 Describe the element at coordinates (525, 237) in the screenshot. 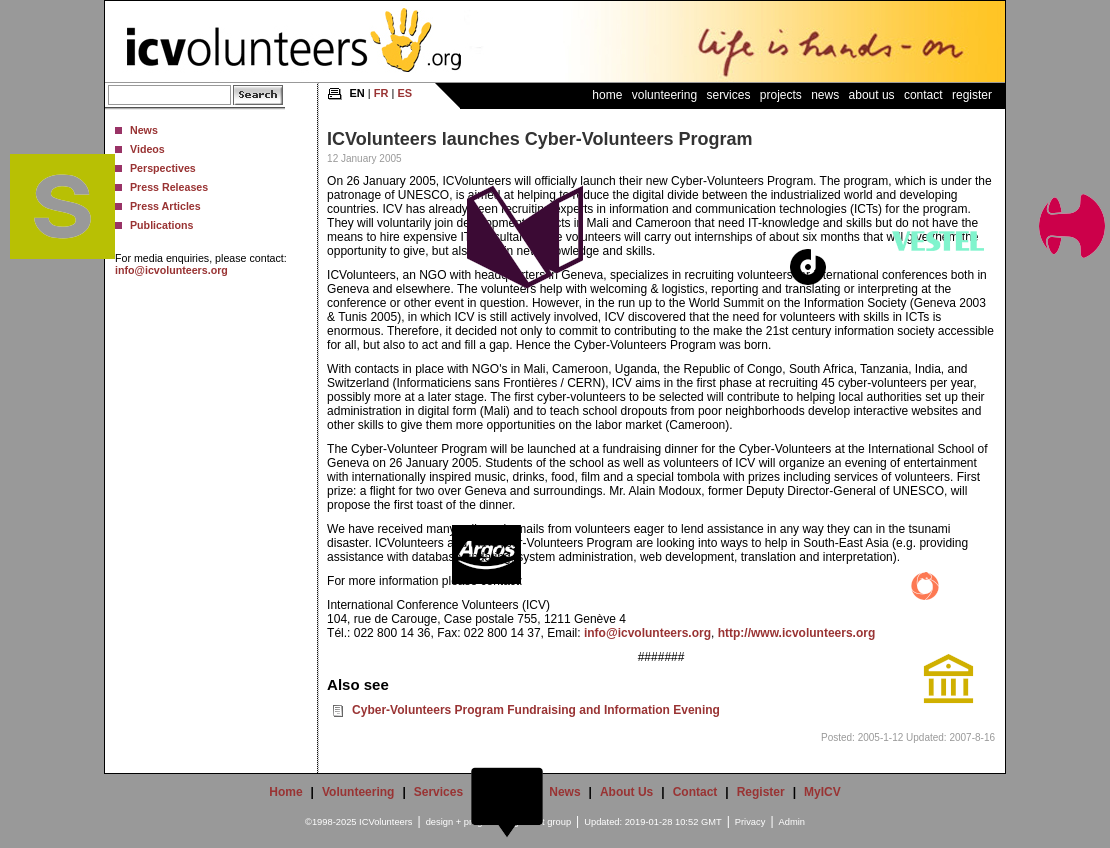

I see `visit Material for MkDocs documentation` at that location.